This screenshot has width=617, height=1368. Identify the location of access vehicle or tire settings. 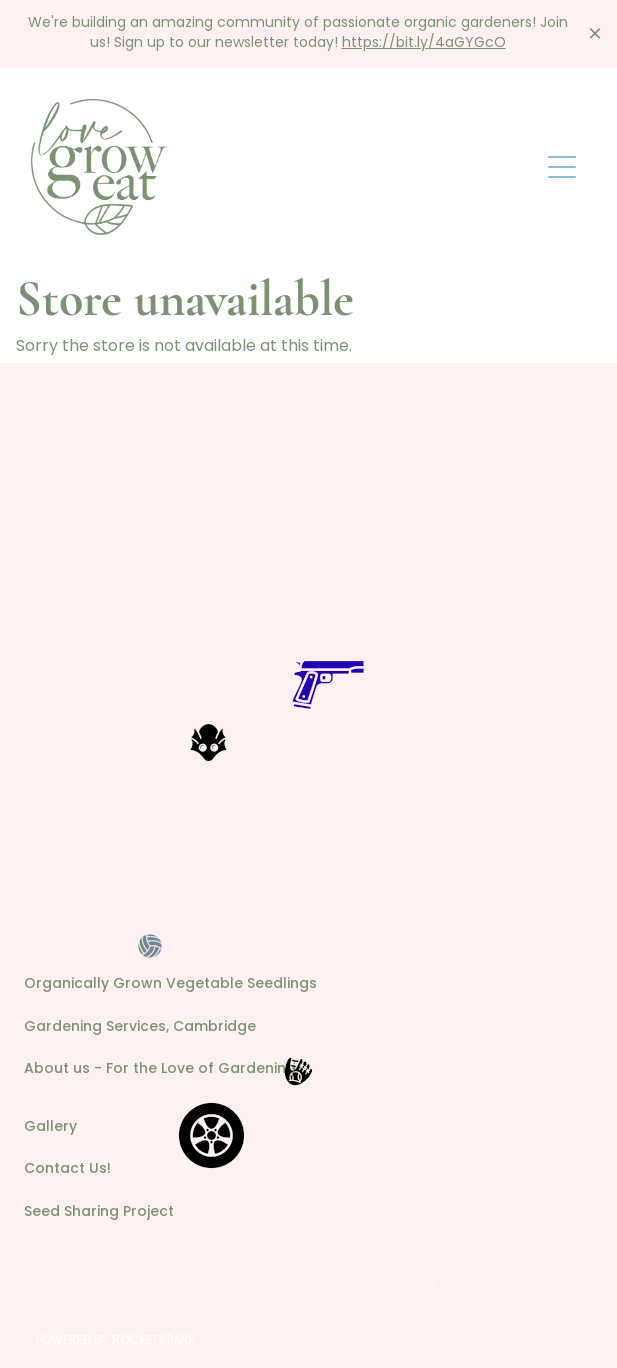
(211, 1135).